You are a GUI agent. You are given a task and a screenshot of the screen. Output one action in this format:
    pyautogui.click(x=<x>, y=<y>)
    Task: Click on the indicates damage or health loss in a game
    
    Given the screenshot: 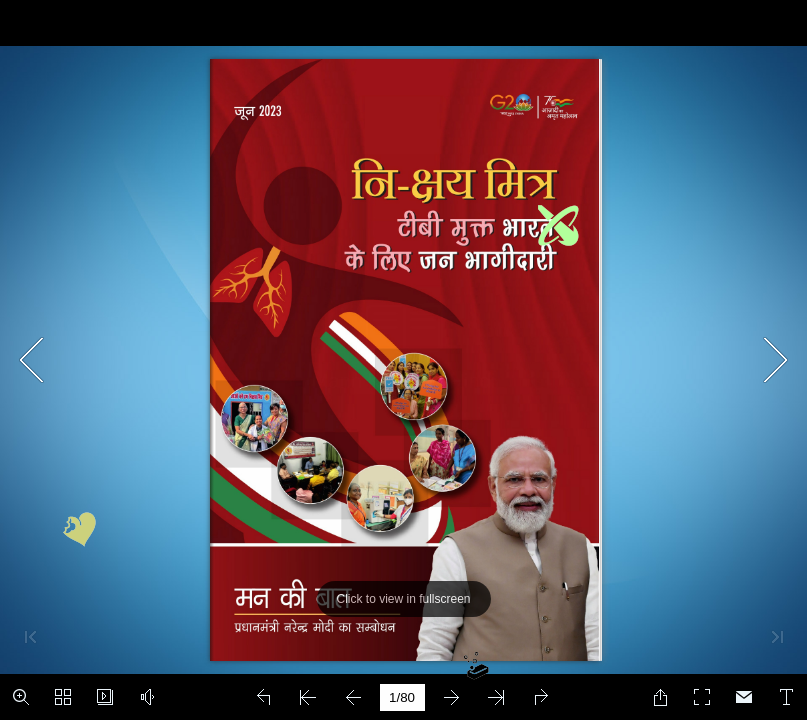 What is the action you would take?
    pyautogui.click(x=78, y=529)
    